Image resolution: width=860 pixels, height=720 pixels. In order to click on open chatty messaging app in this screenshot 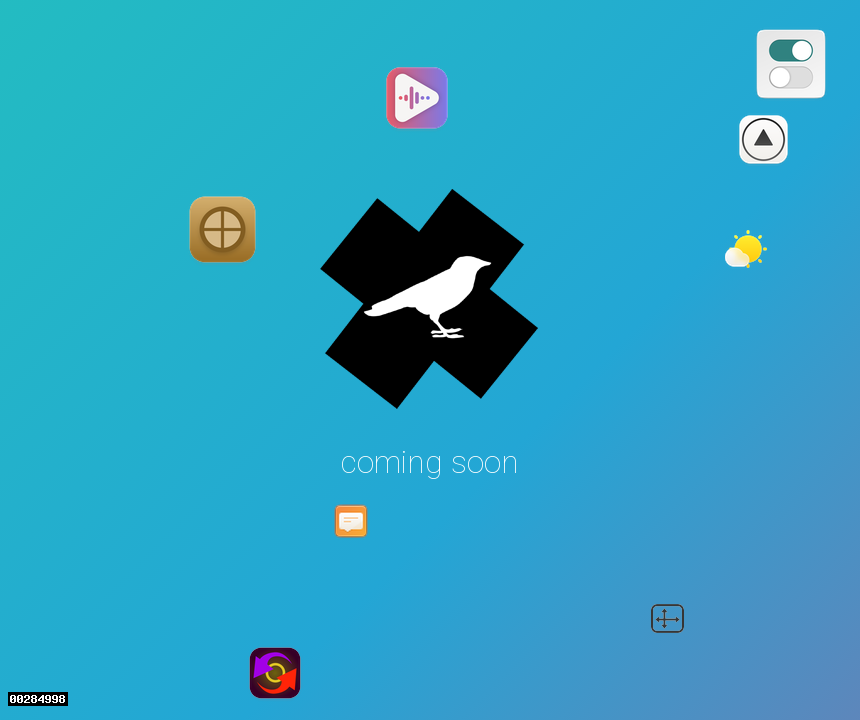, I will do `click(351, 521)`.